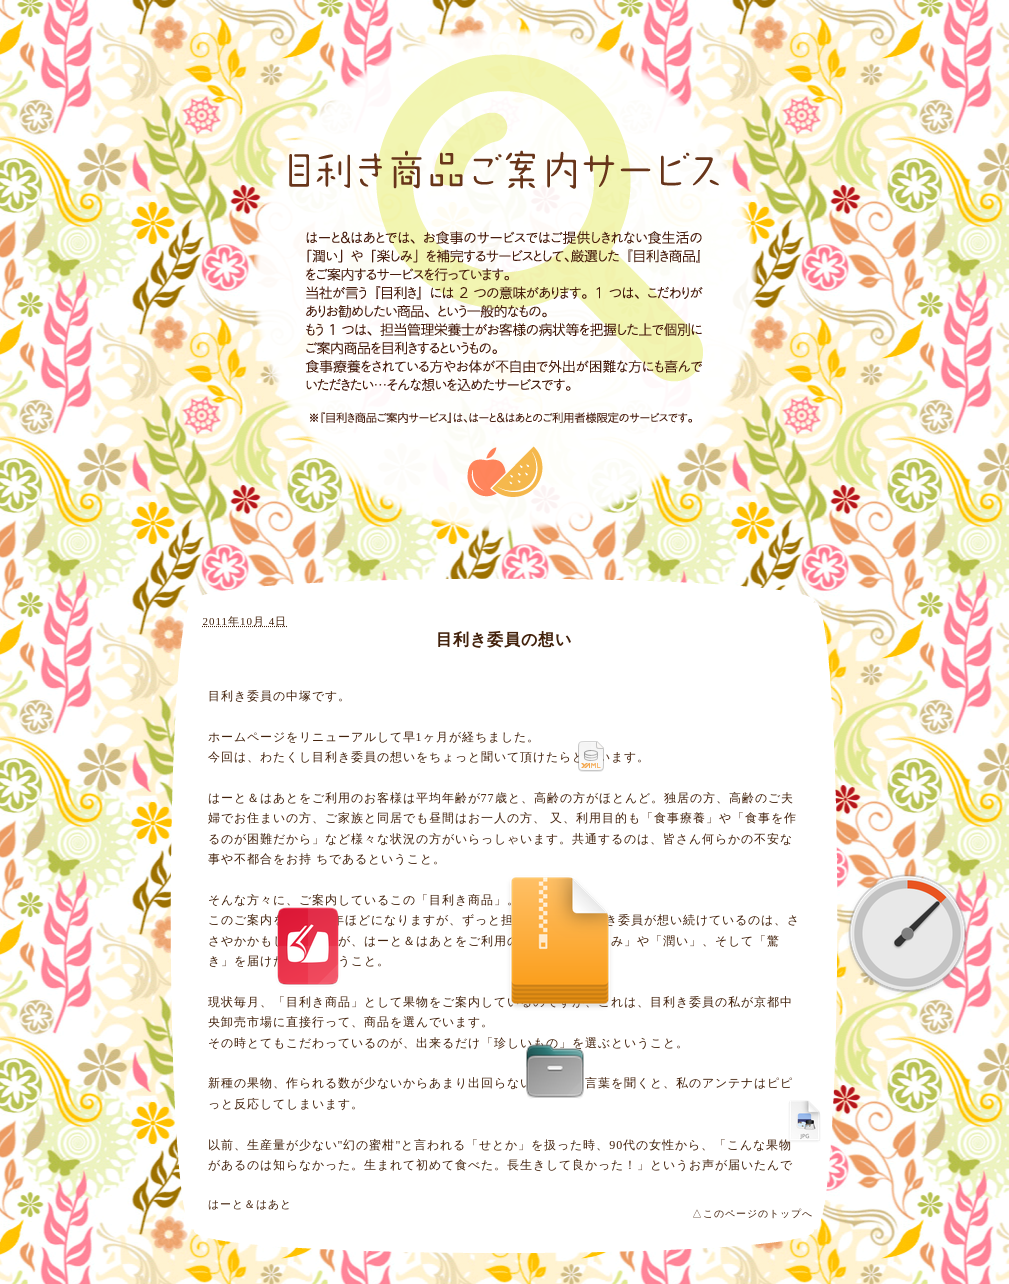 This screenshot has height=1284, width=1009. I want to click on open sysprof system profiler application, so click(907, 933).